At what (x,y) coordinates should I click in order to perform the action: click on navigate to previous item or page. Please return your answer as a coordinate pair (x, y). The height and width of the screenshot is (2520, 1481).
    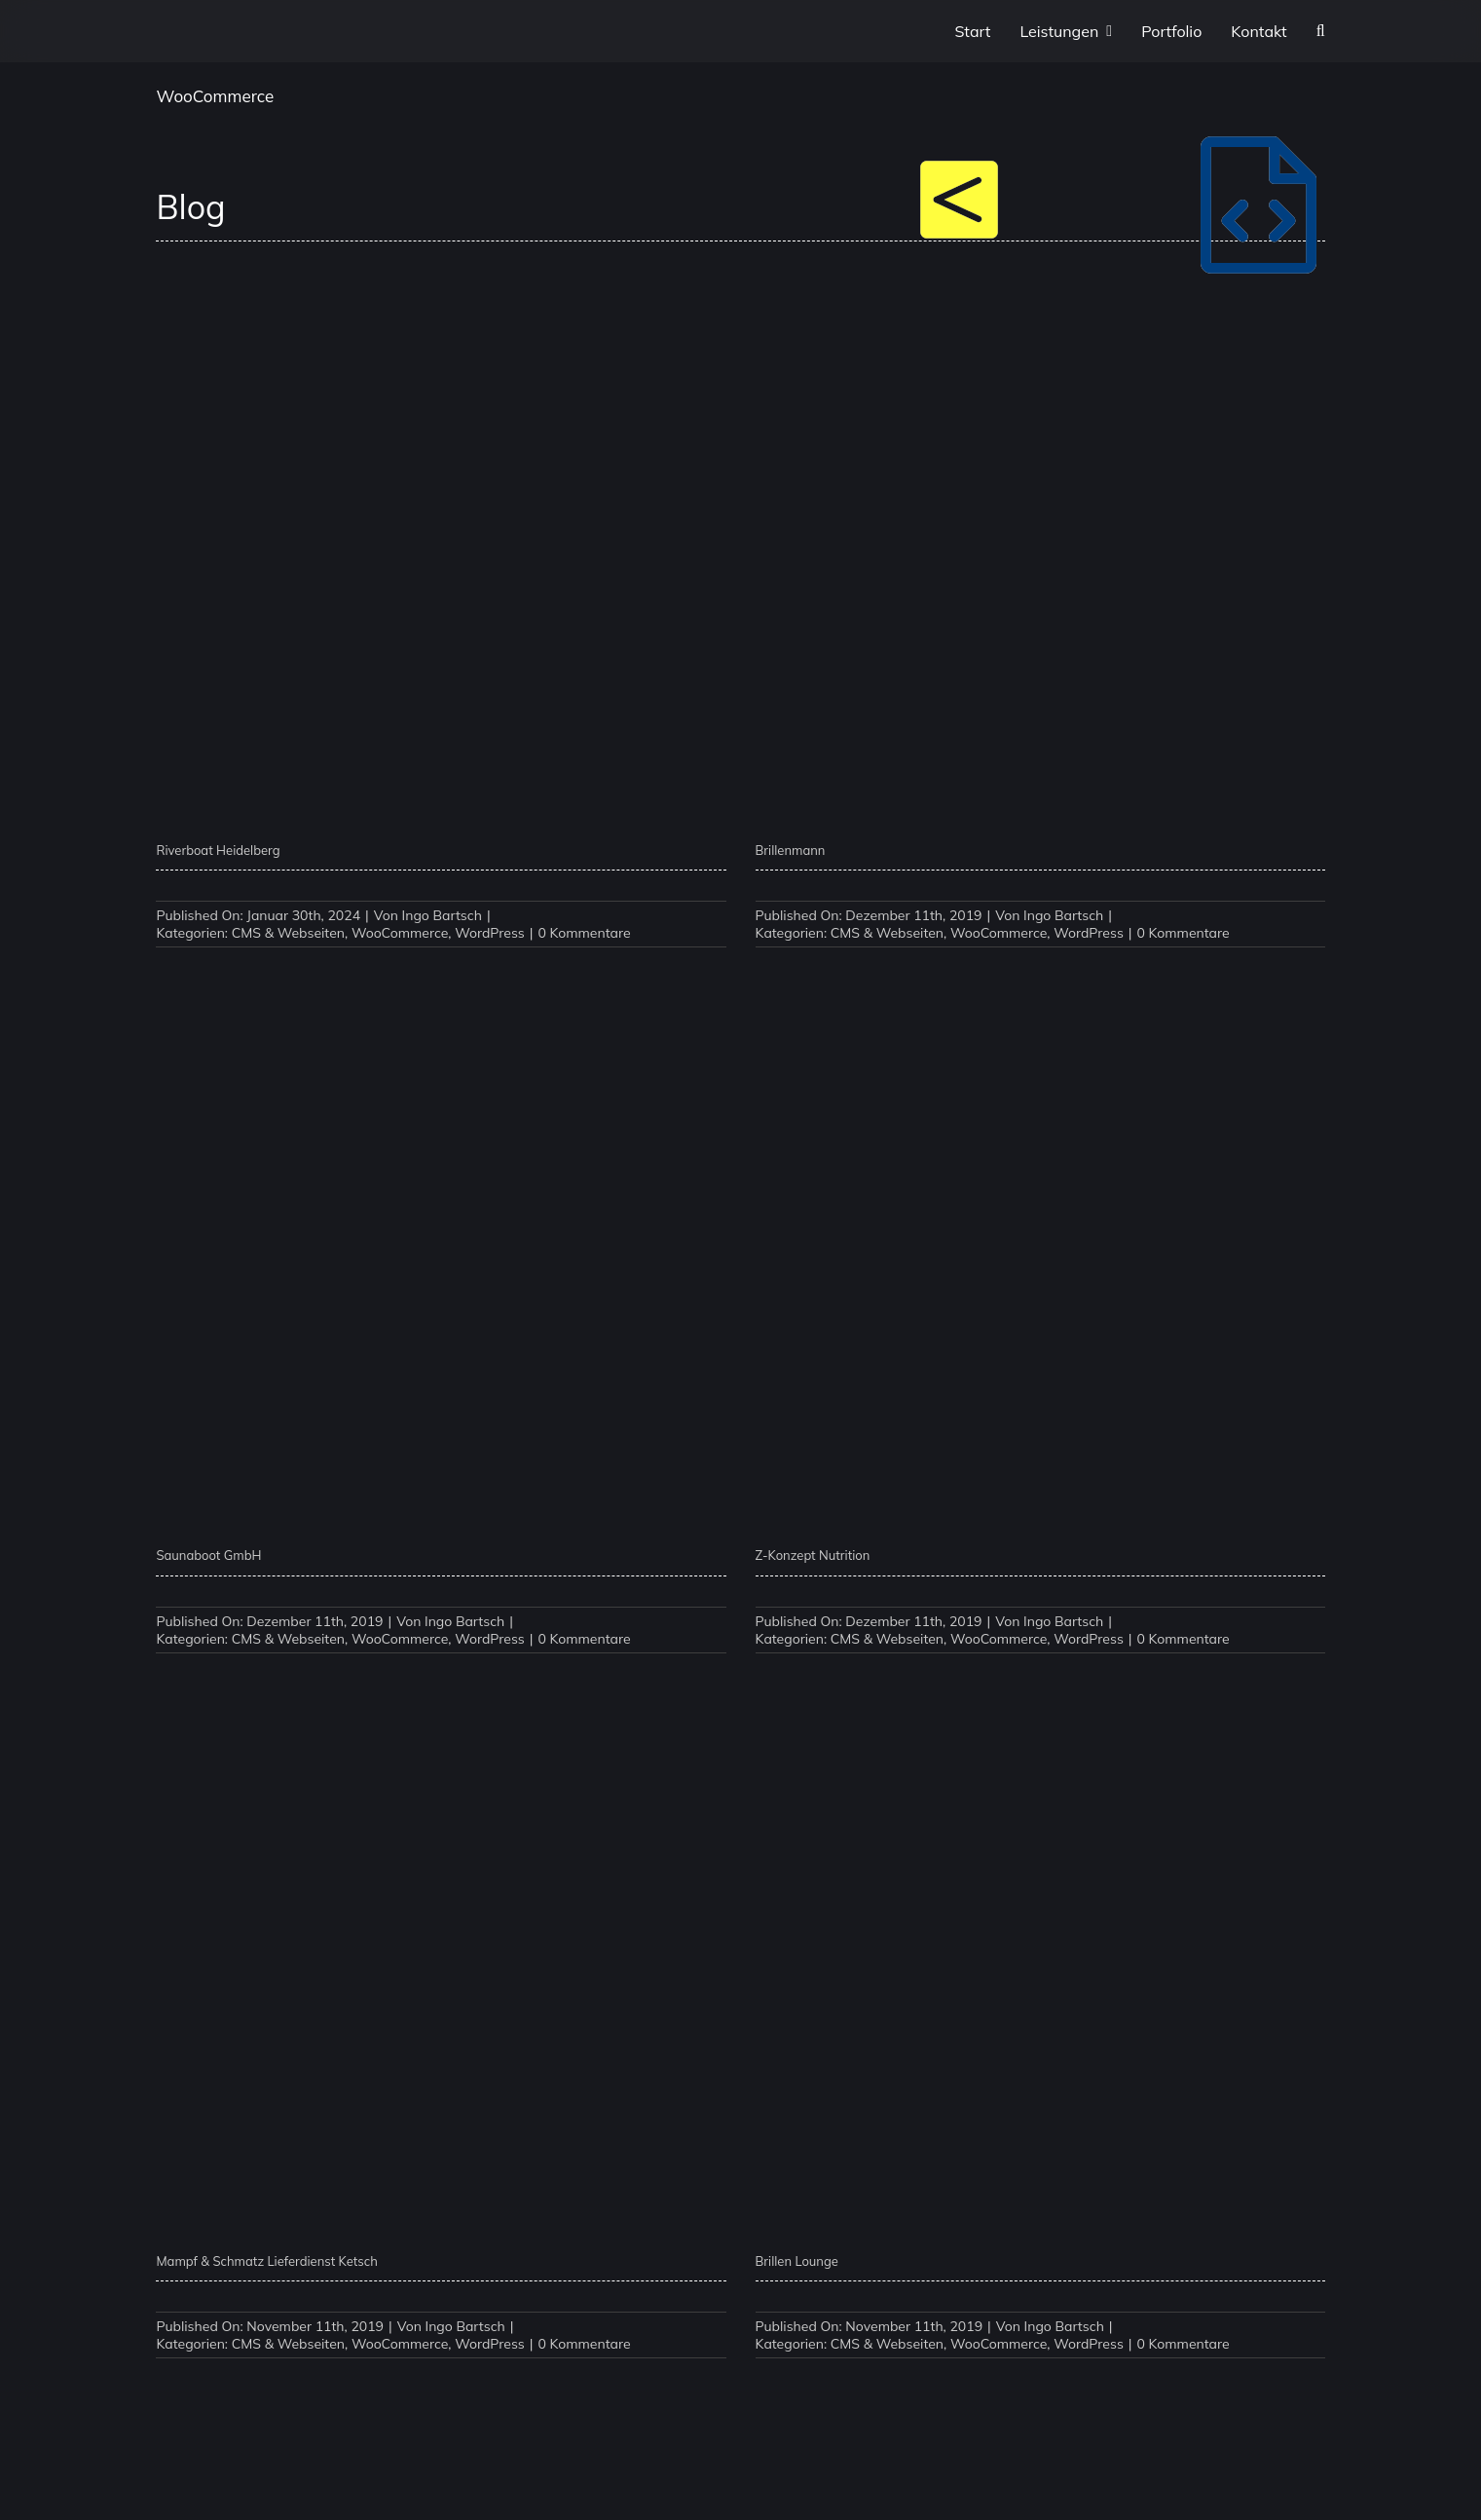
    Looking at the image, I should click on (959, 200).